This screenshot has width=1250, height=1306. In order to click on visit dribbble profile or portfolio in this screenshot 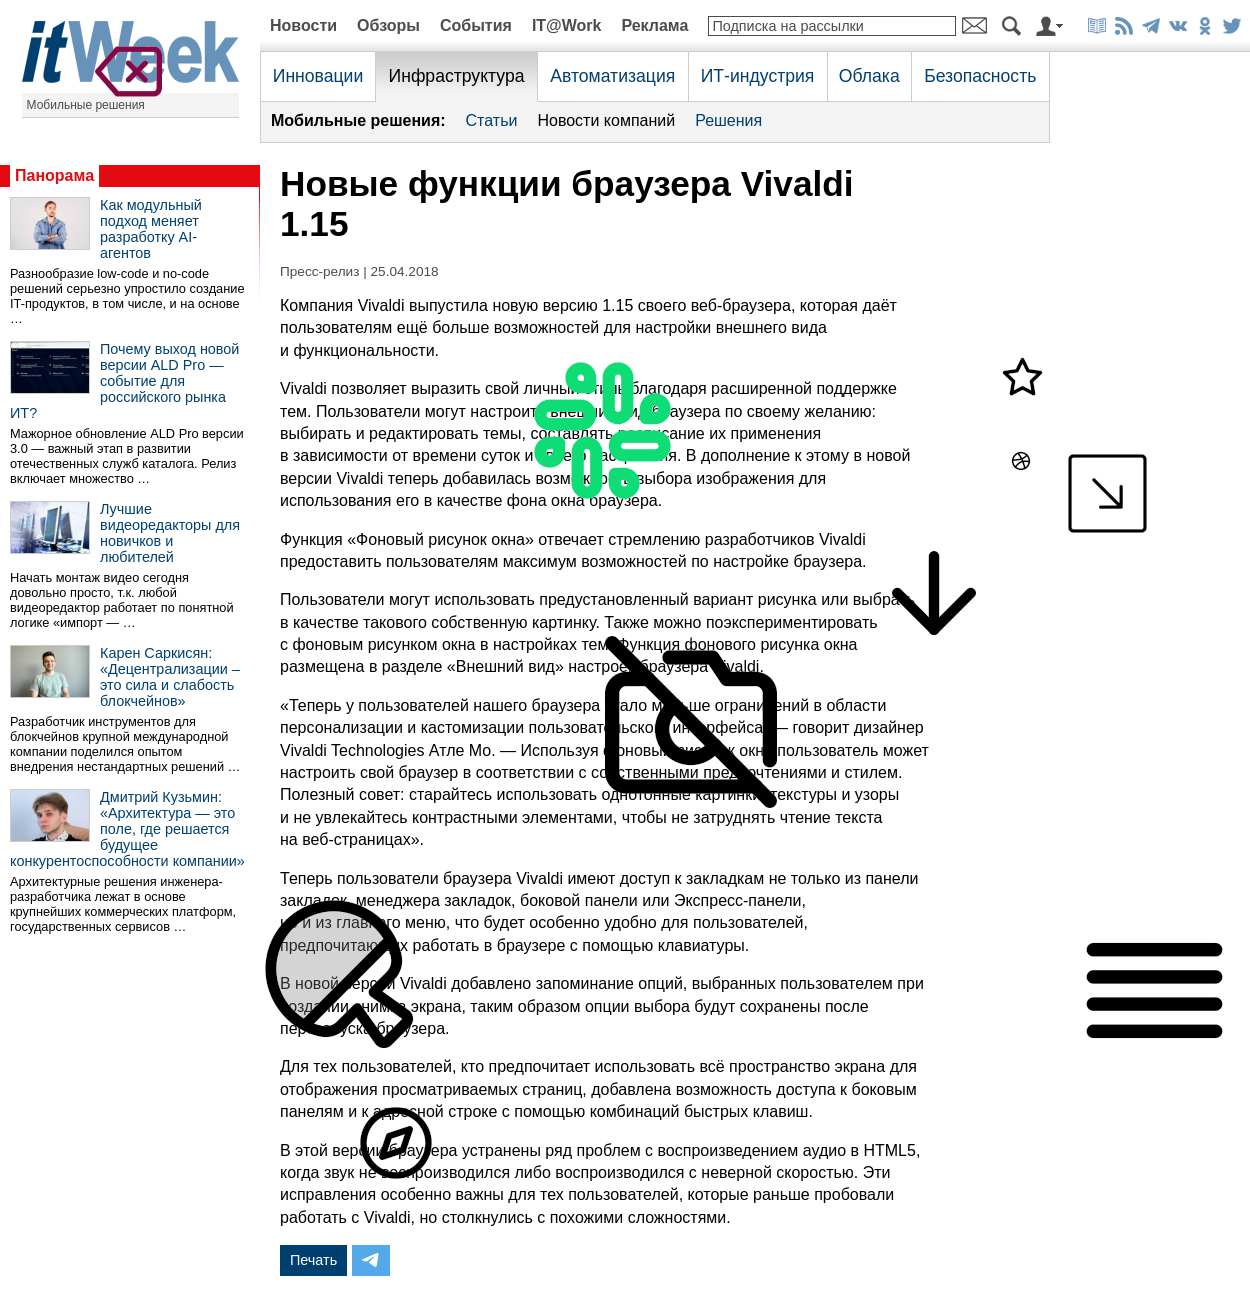, I will do `click(1021, 461)`.